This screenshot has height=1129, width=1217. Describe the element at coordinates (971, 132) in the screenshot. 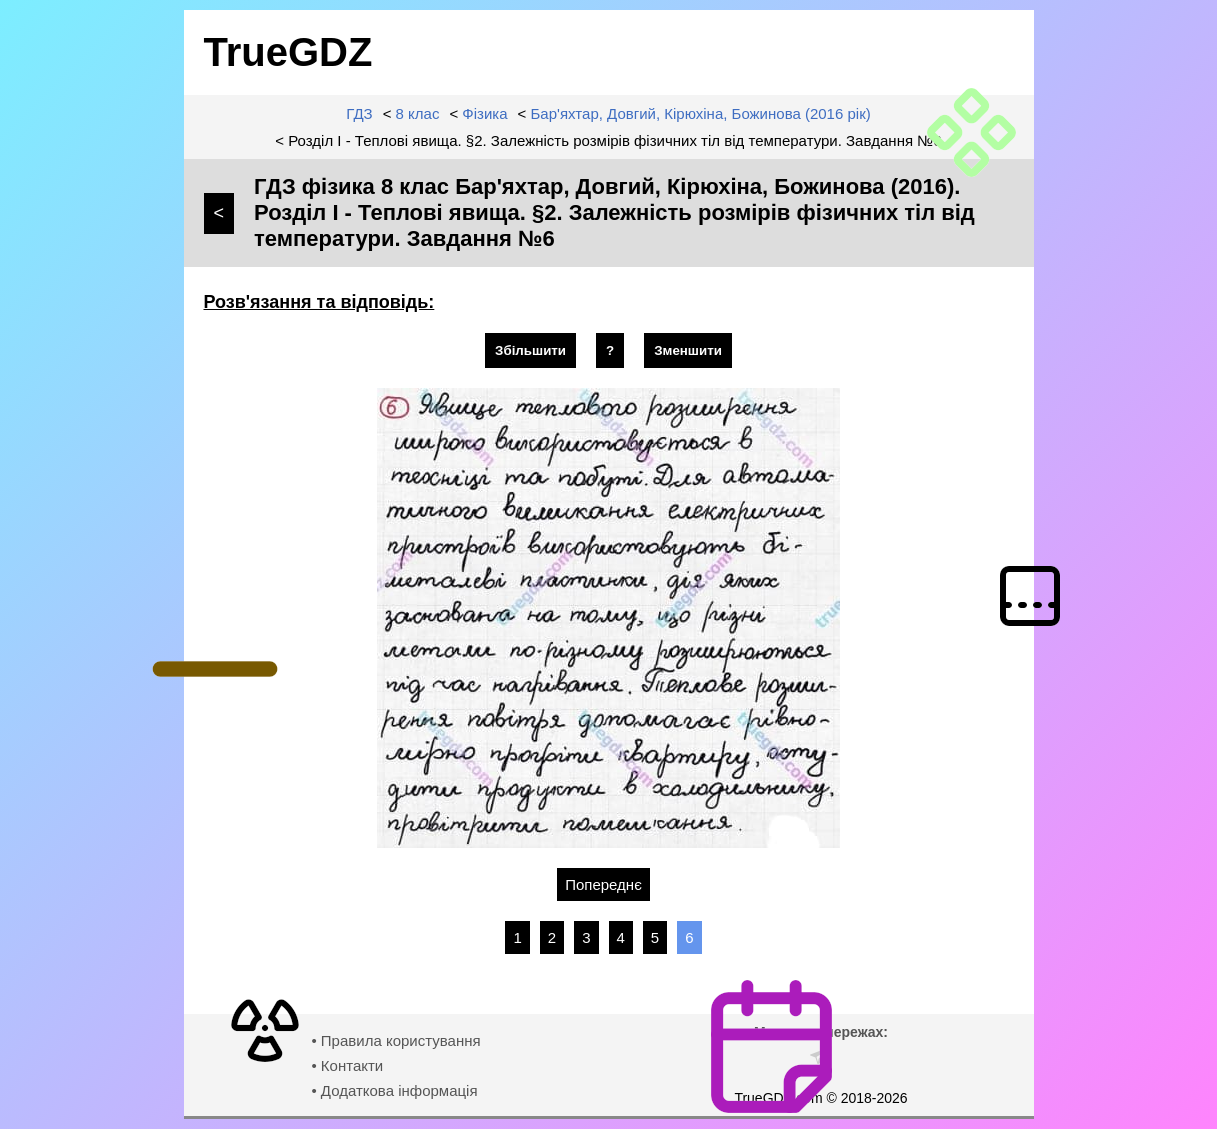

I see `view or manage UI components` at that location.